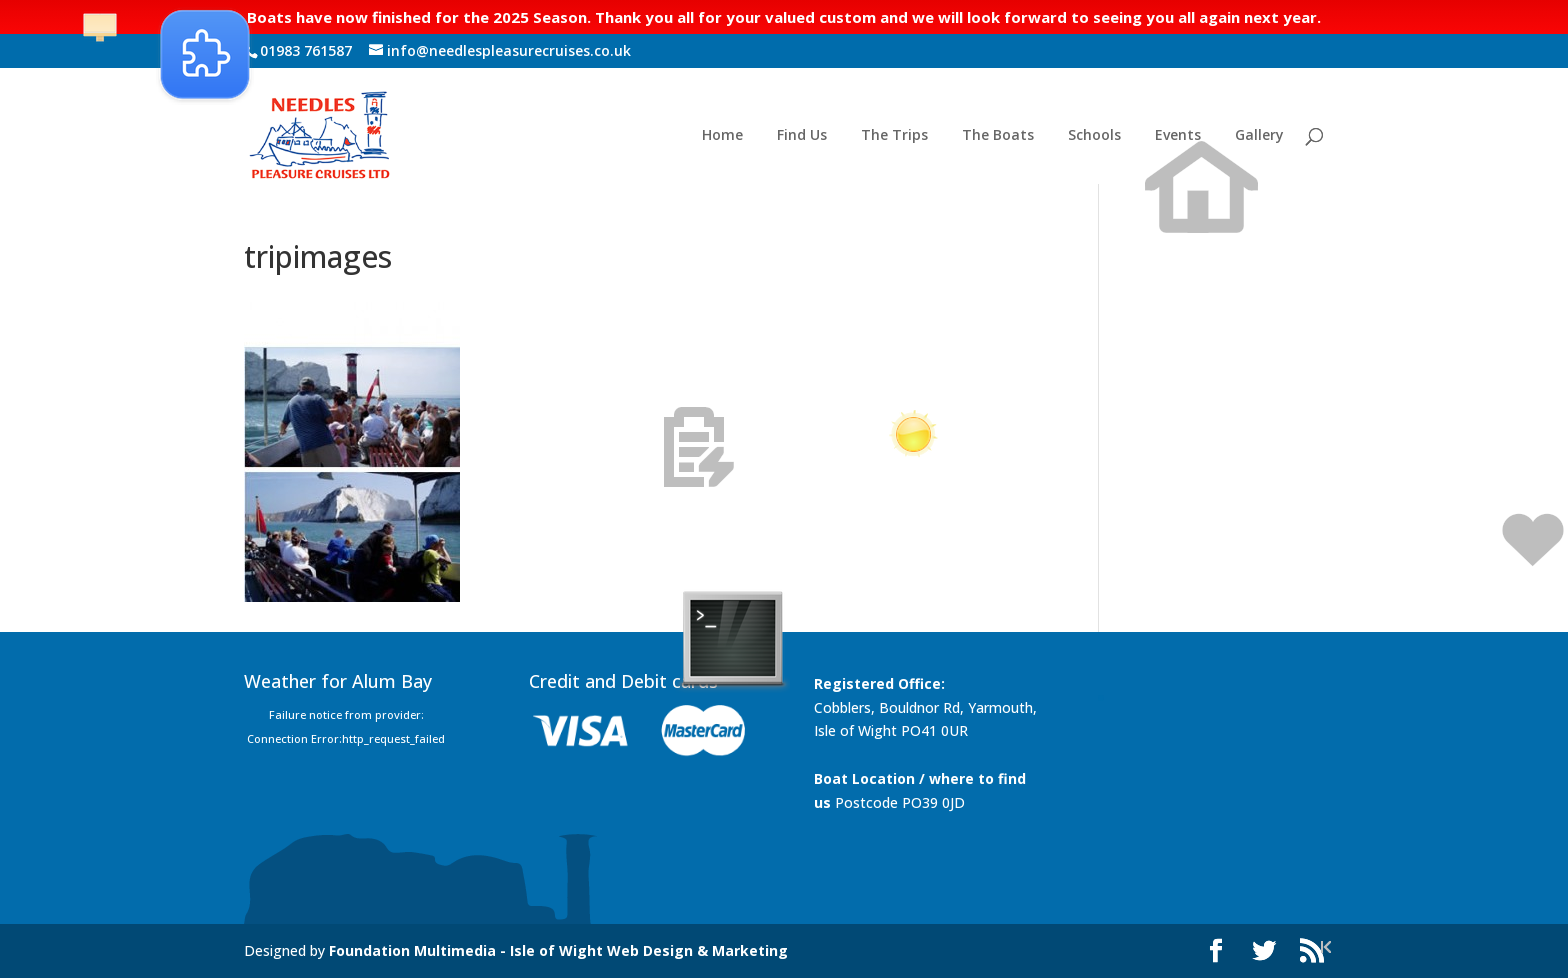 This screenshot has height=978, width=1568. What do you see at coordinates (913, 434) in the screenshot?
I see `indicates clear, sunny weather conditions` at bounding box center [913, 434].